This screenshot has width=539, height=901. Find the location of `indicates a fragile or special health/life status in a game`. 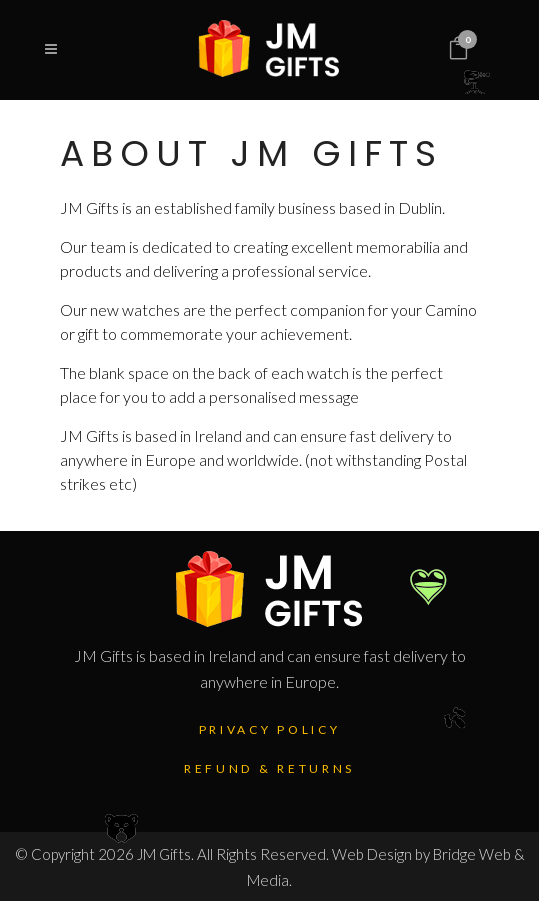

indicates a fragile or special health/life status in a game is located at coordinates (428, 587).